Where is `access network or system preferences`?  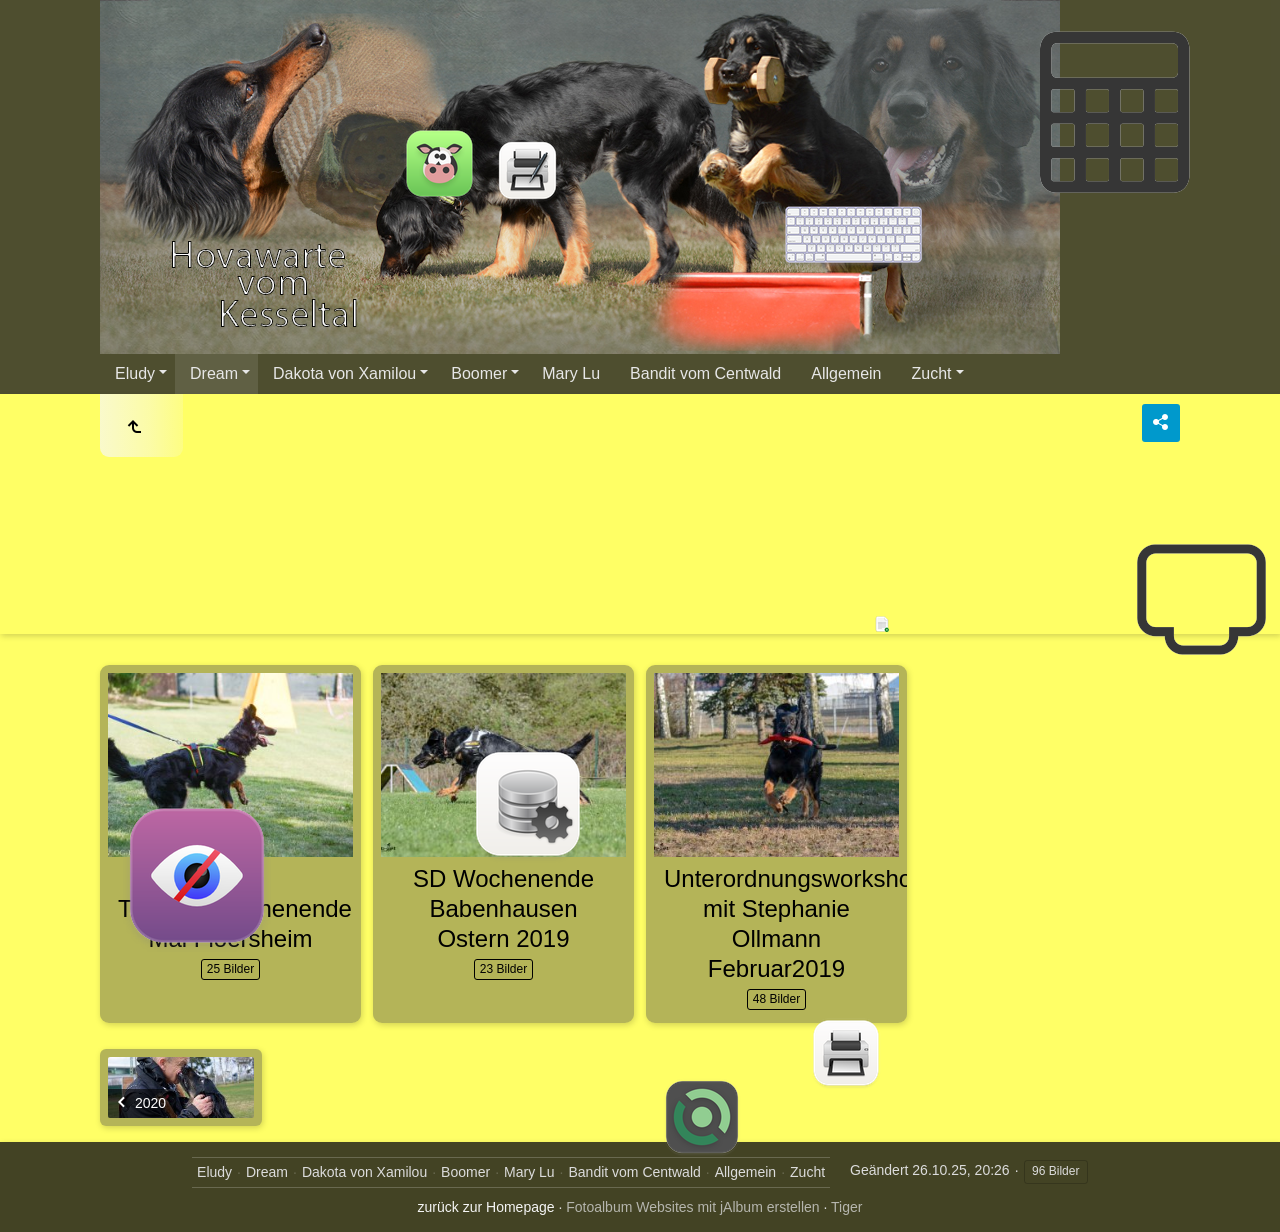 access network or system preferences is located at coordinates (1201, 599).